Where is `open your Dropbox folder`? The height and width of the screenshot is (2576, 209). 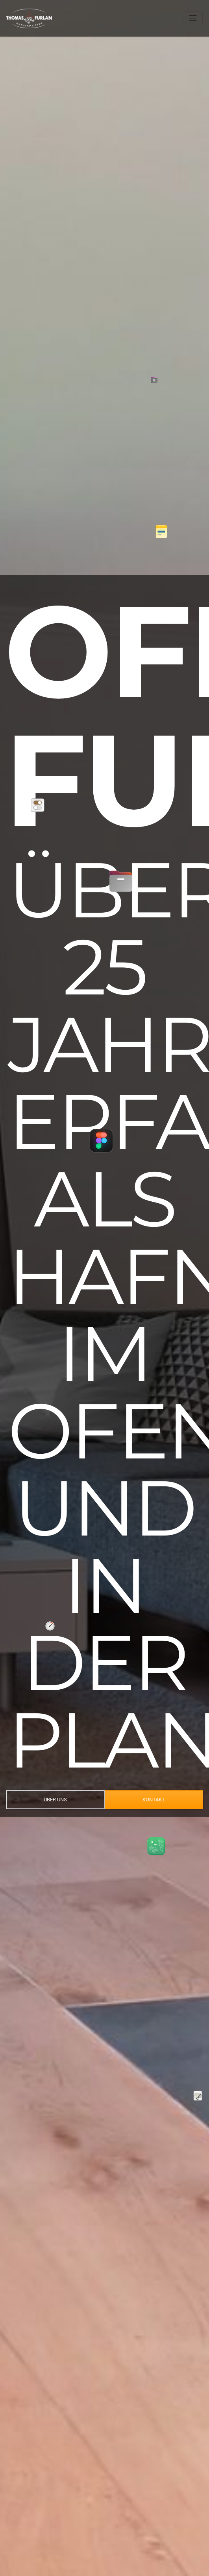 open your Dropbox folder is located at coordinates (154, 379).